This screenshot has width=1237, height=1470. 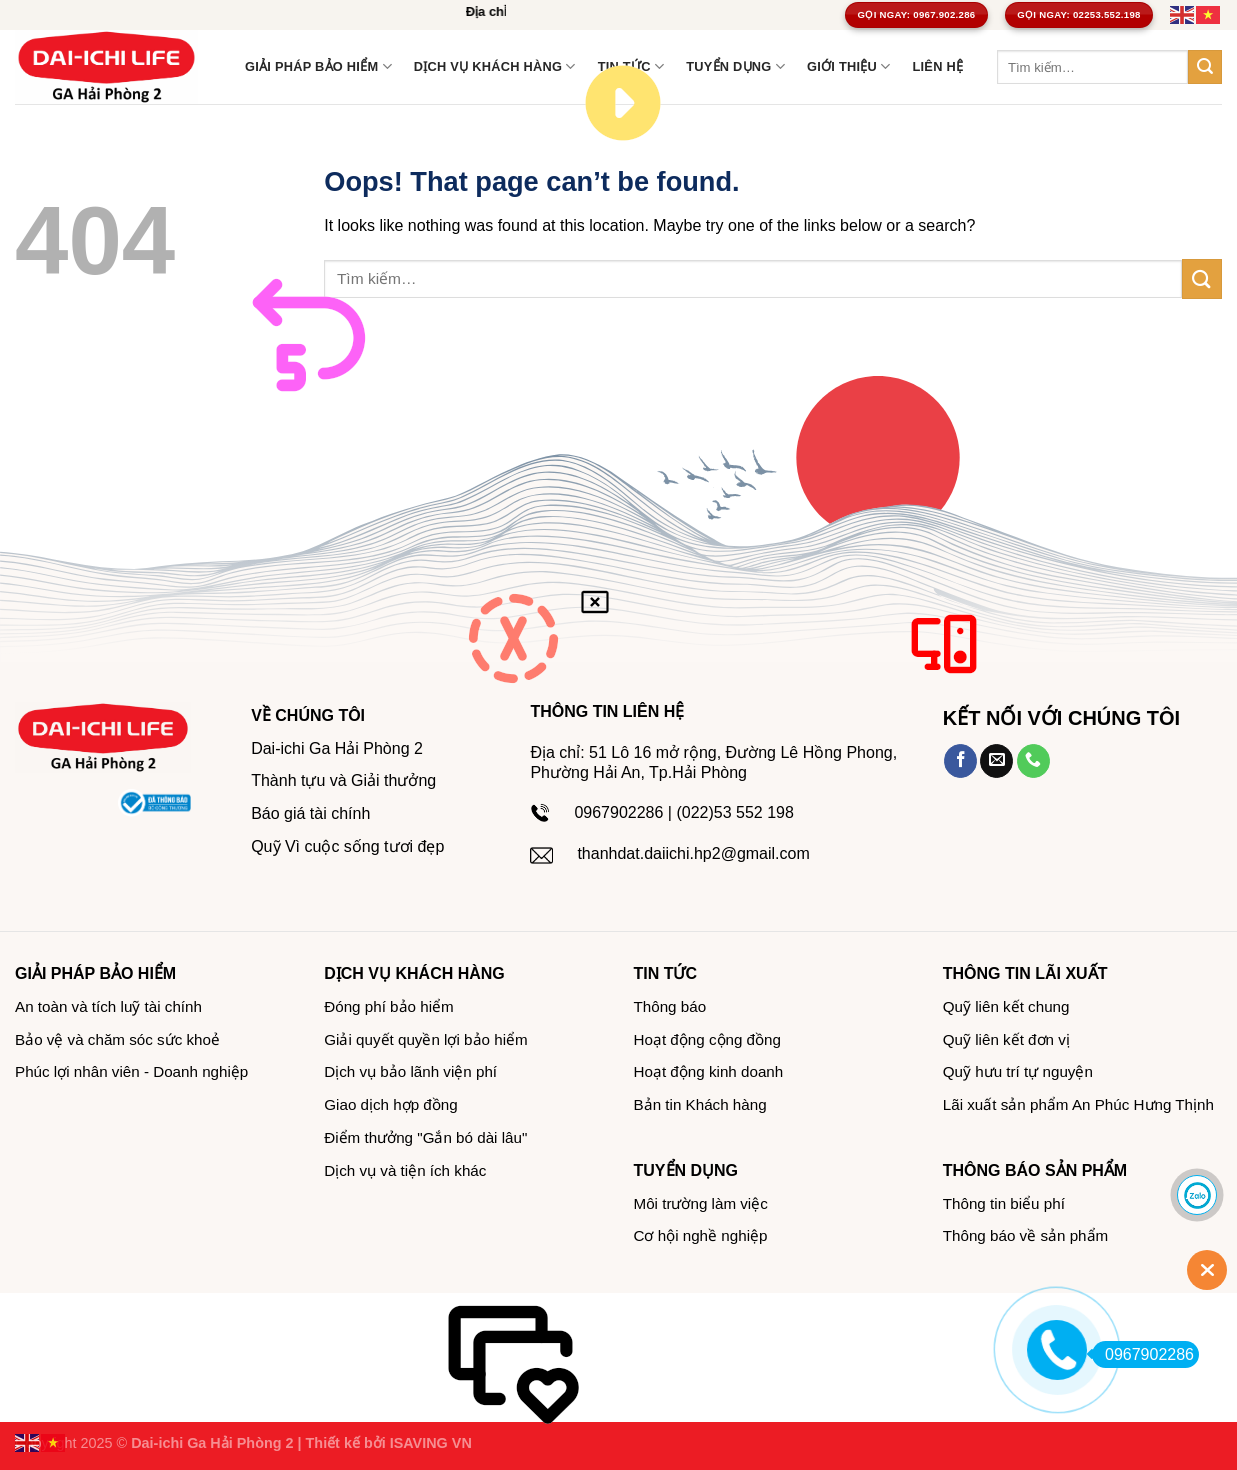 I want to click on view connected devices, so click(x=944, y=644).